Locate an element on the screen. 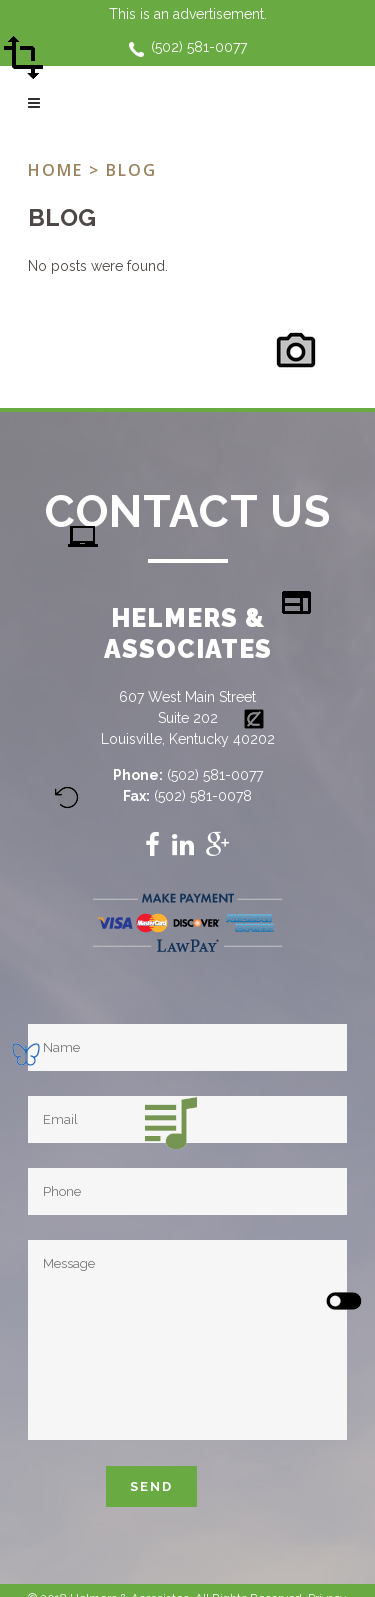 This screenshot has width=375, height=1597. open web browser is located at coordinates (296, 602).